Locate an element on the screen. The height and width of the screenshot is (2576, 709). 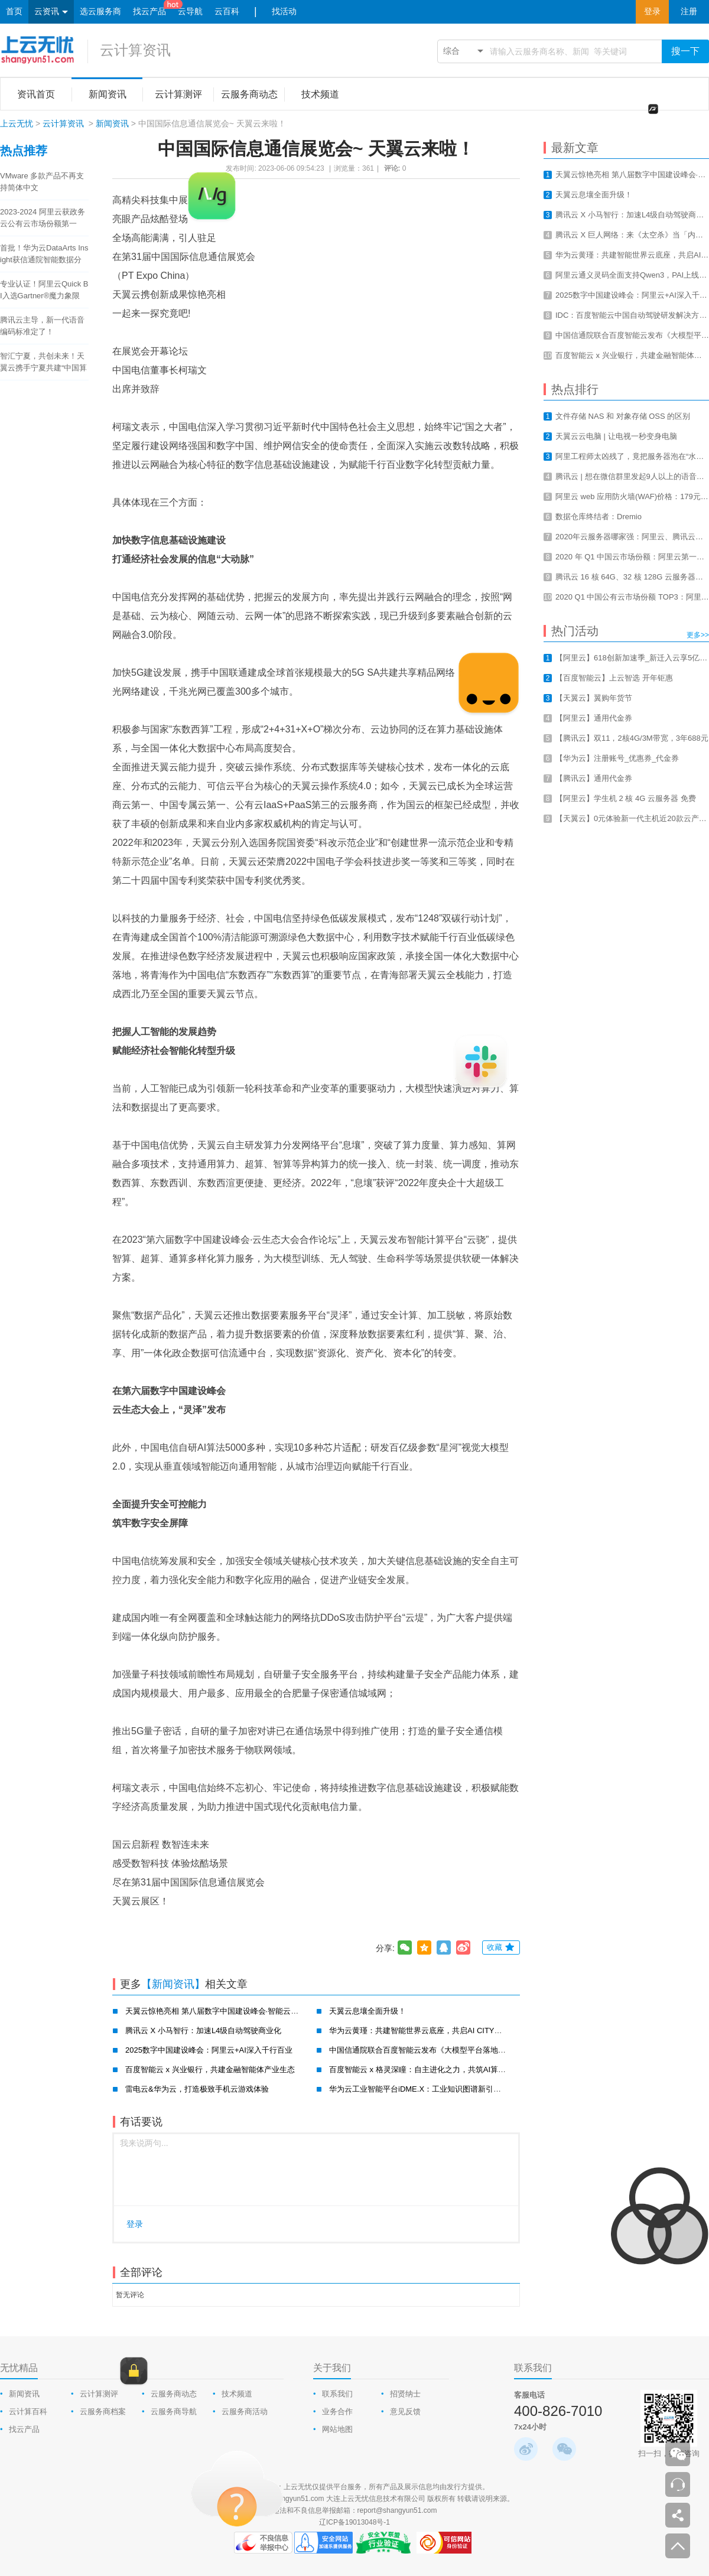
launch Enter the Gungeon game is located at coordinates (489, 683).